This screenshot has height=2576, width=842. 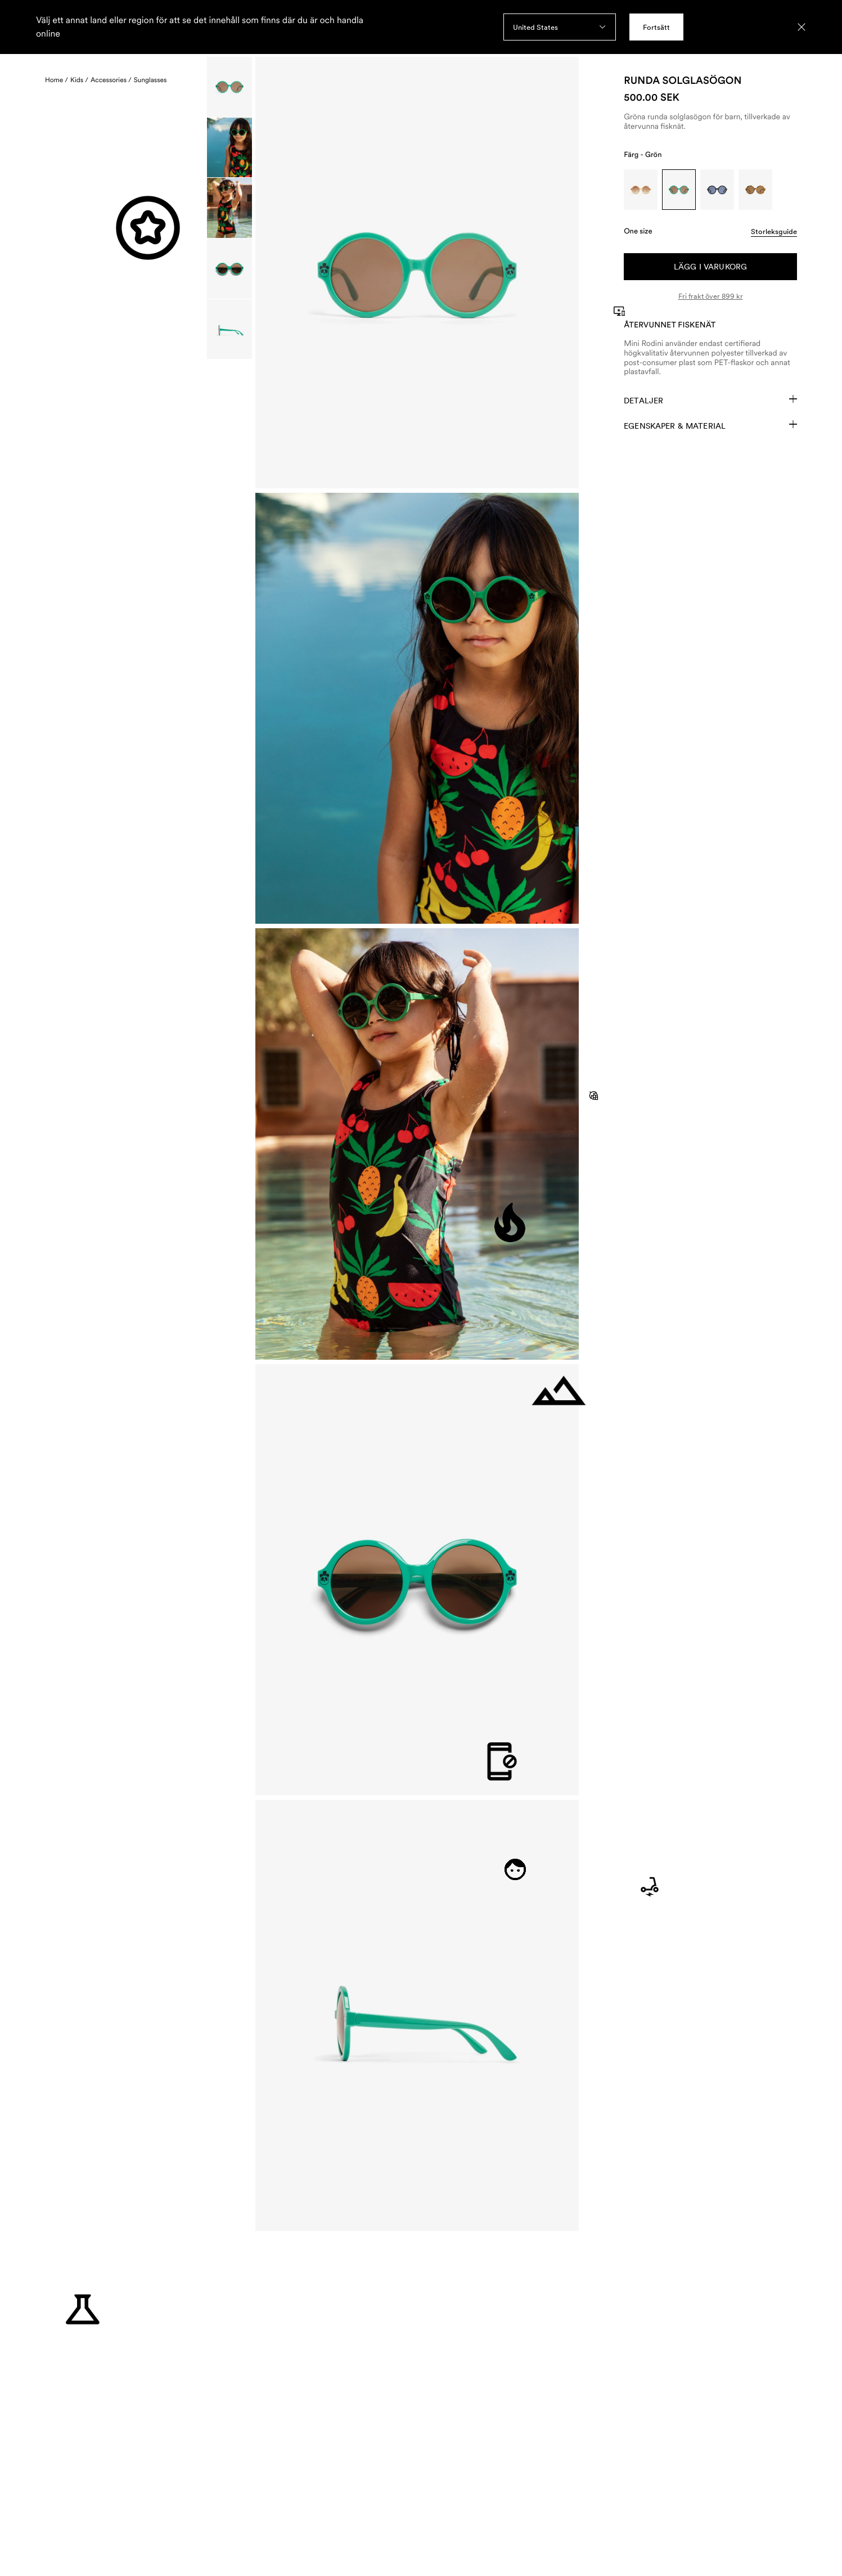 I want to click on view synced or connected devices, so click(x=619, y=311).